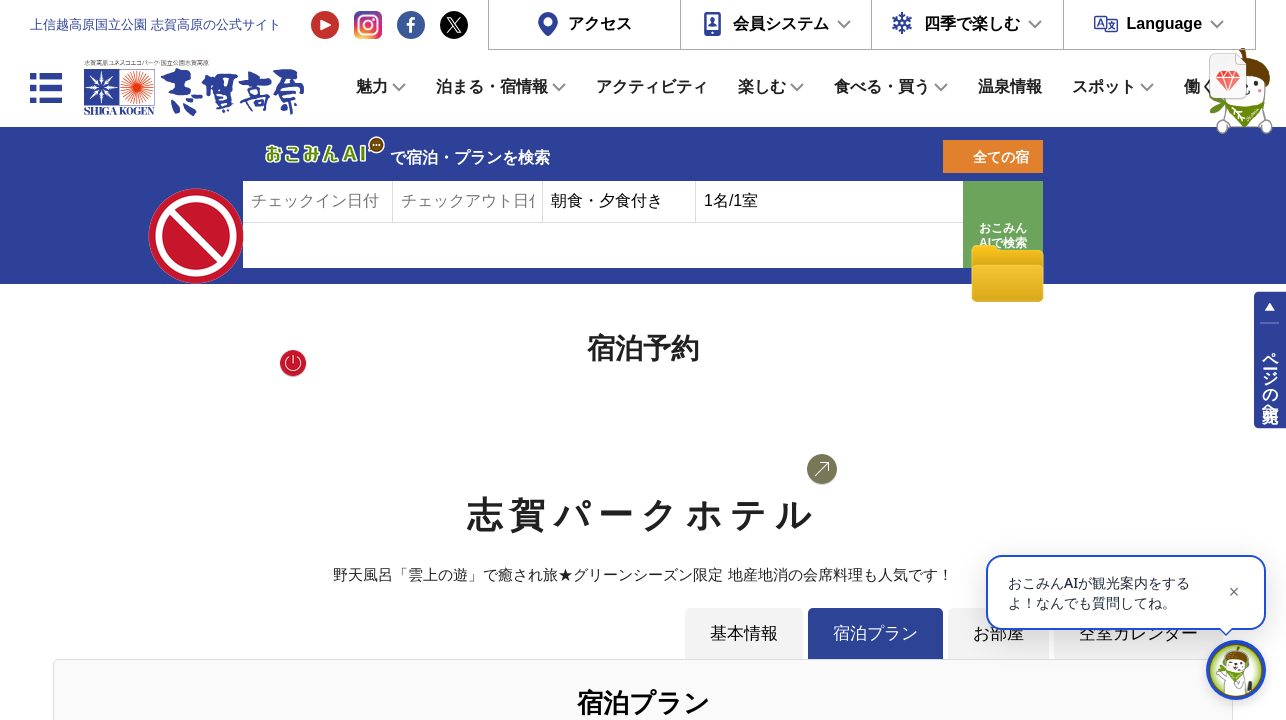  What do you see at coordinates (822, 469) in the screenshot?
I see `indicates a symbolic link or shortcut to another file` at bounding box center [822, 469].